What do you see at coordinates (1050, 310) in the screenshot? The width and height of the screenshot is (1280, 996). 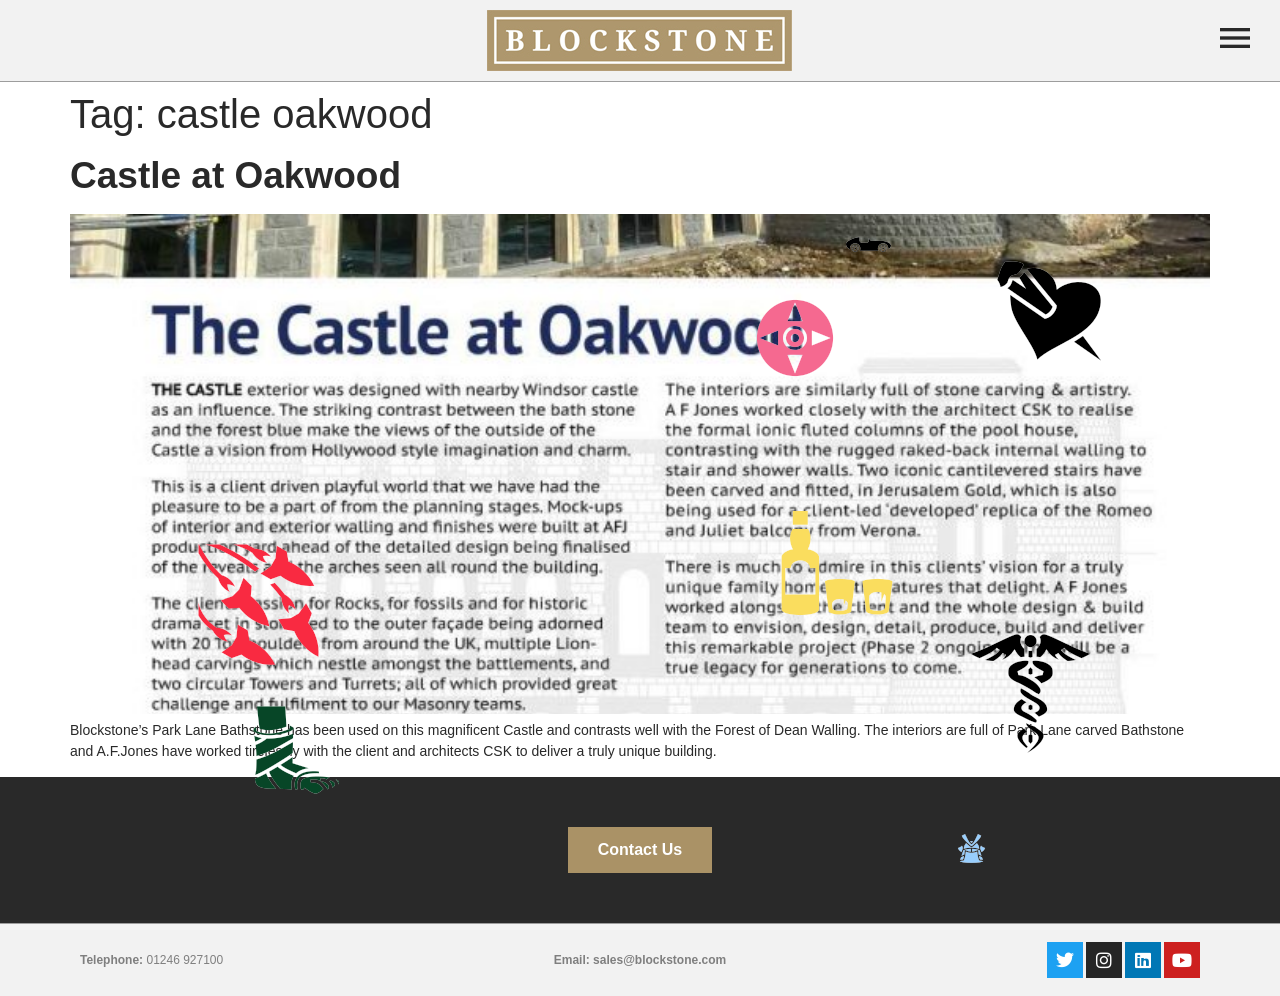 I see `indicates a broken heart or heartbreak status` at bounding box center [1050, 310].